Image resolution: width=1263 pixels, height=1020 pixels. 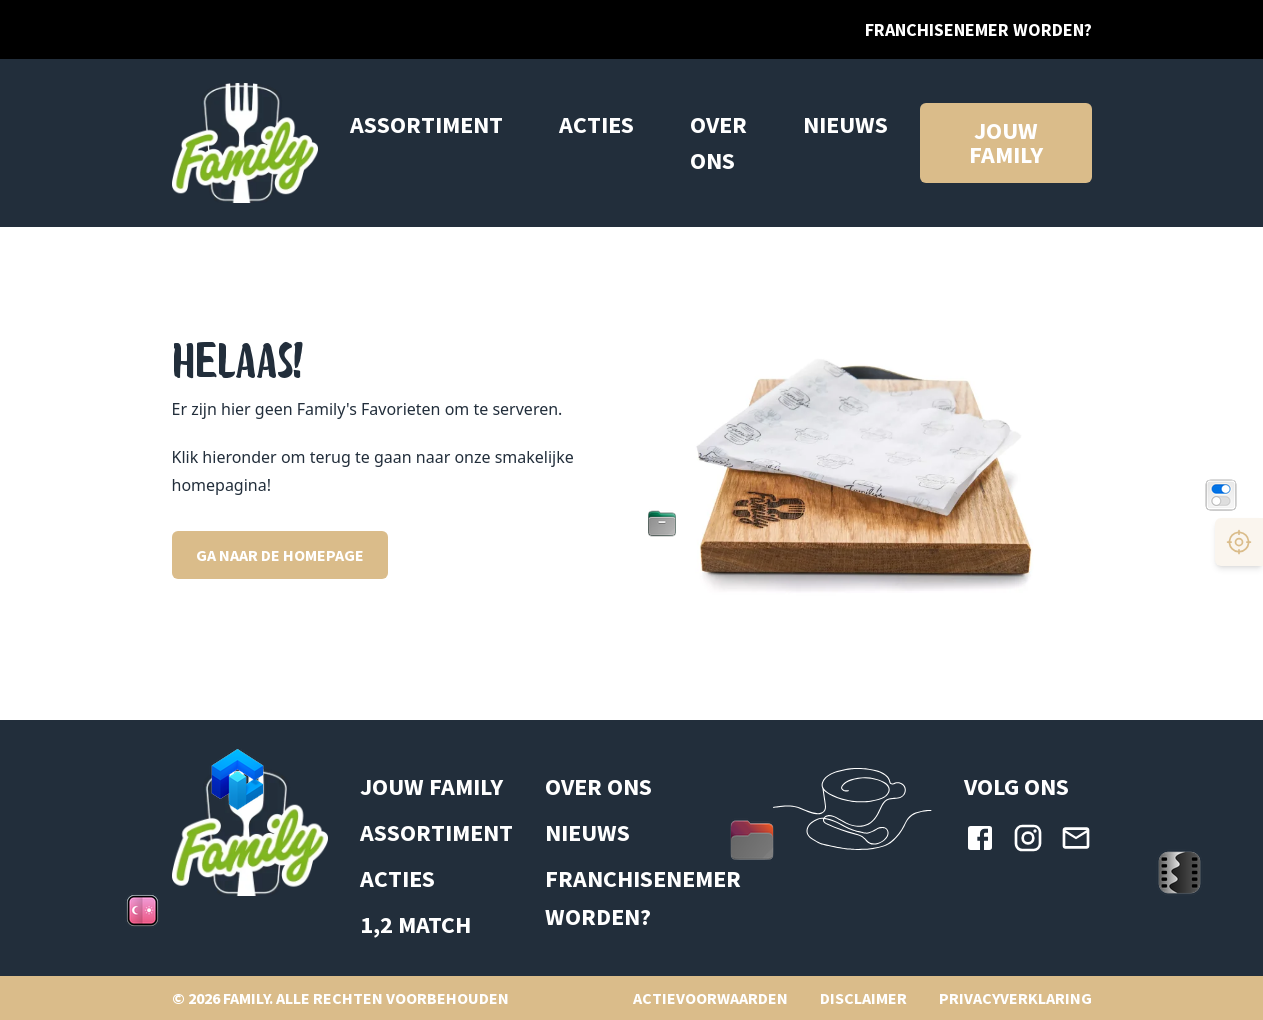 I want to click on open microsoft maquette app, so click(x=237, y=779).